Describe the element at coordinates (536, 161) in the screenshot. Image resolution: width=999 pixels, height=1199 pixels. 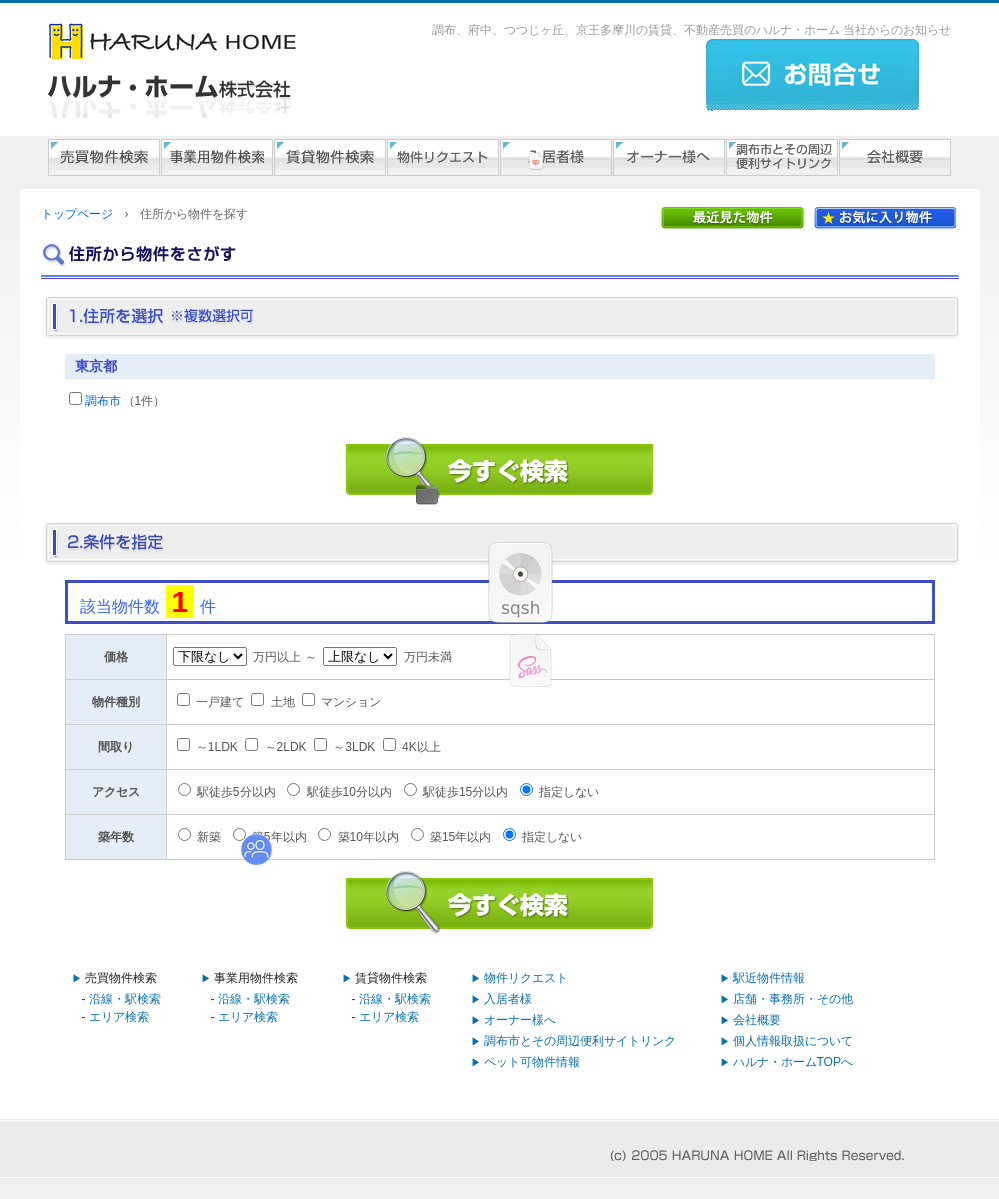
I see `a ruby programming language source file` at that location.